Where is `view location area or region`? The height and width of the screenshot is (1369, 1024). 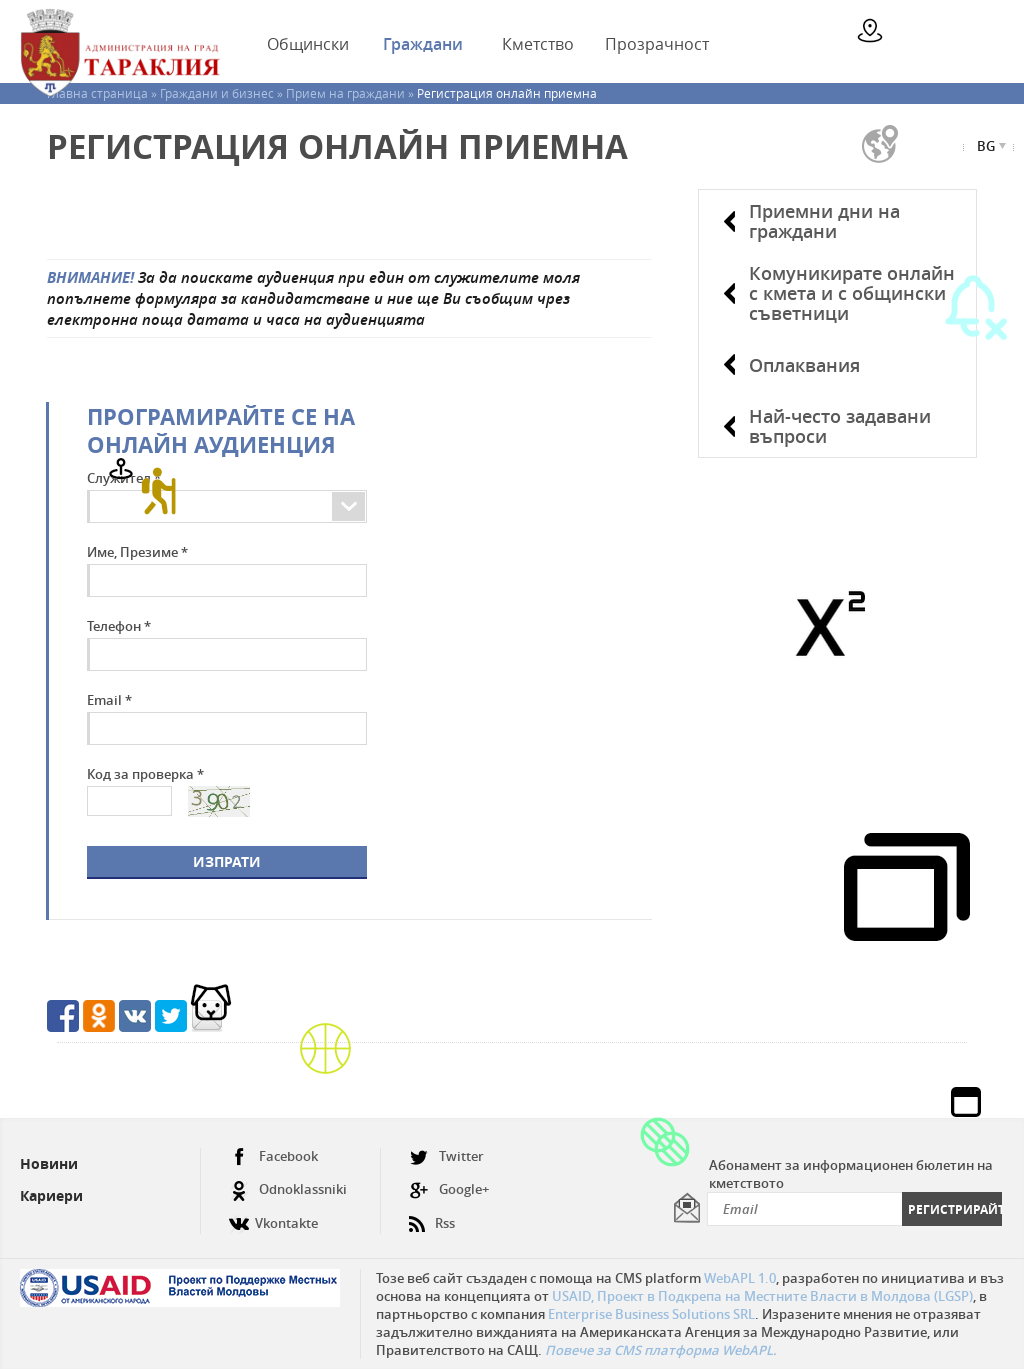
view location area or region is located at coordinates (870, 31).